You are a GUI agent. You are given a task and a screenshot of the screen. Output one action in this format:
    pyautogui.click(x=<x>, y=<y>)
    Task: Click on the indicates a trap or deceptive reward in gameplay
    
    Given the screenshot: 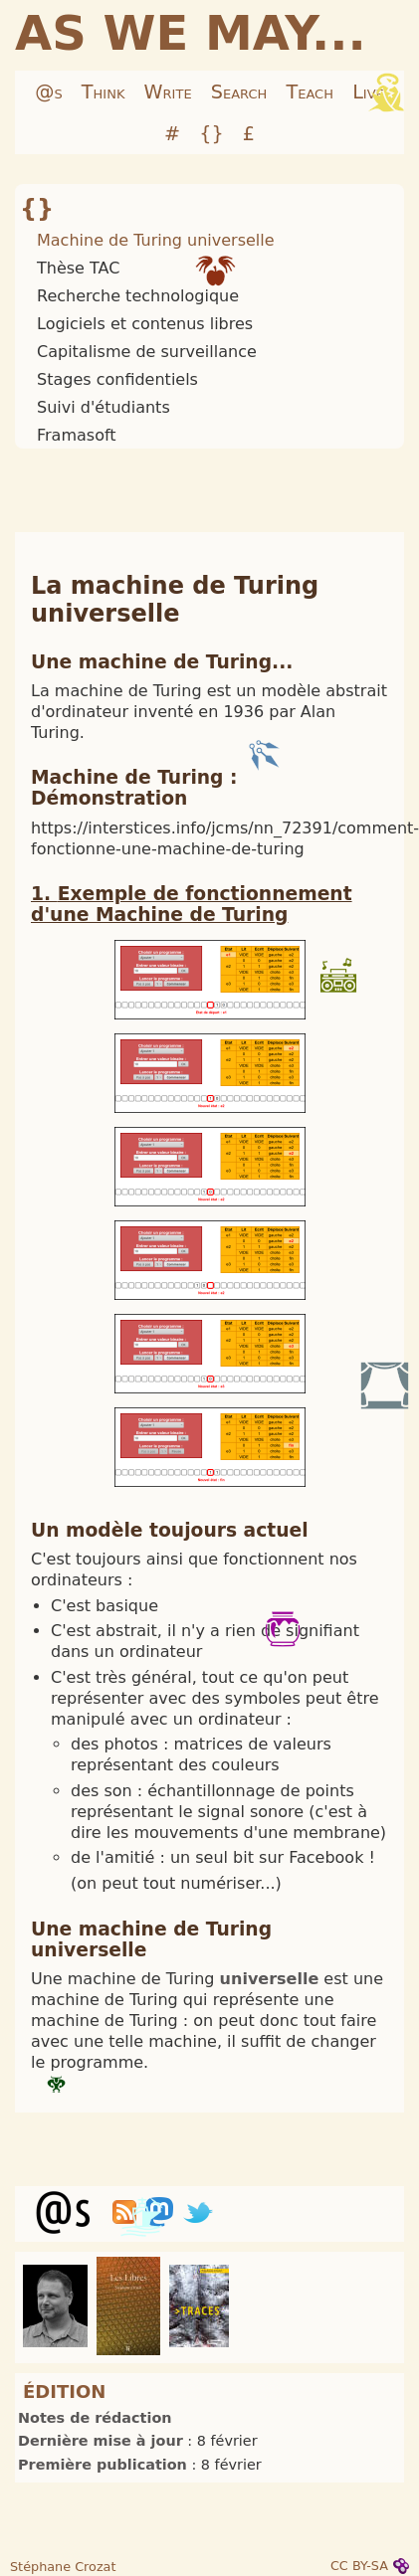 What is the action you would take?
    pyautogui.click(x=215, y=269)
    